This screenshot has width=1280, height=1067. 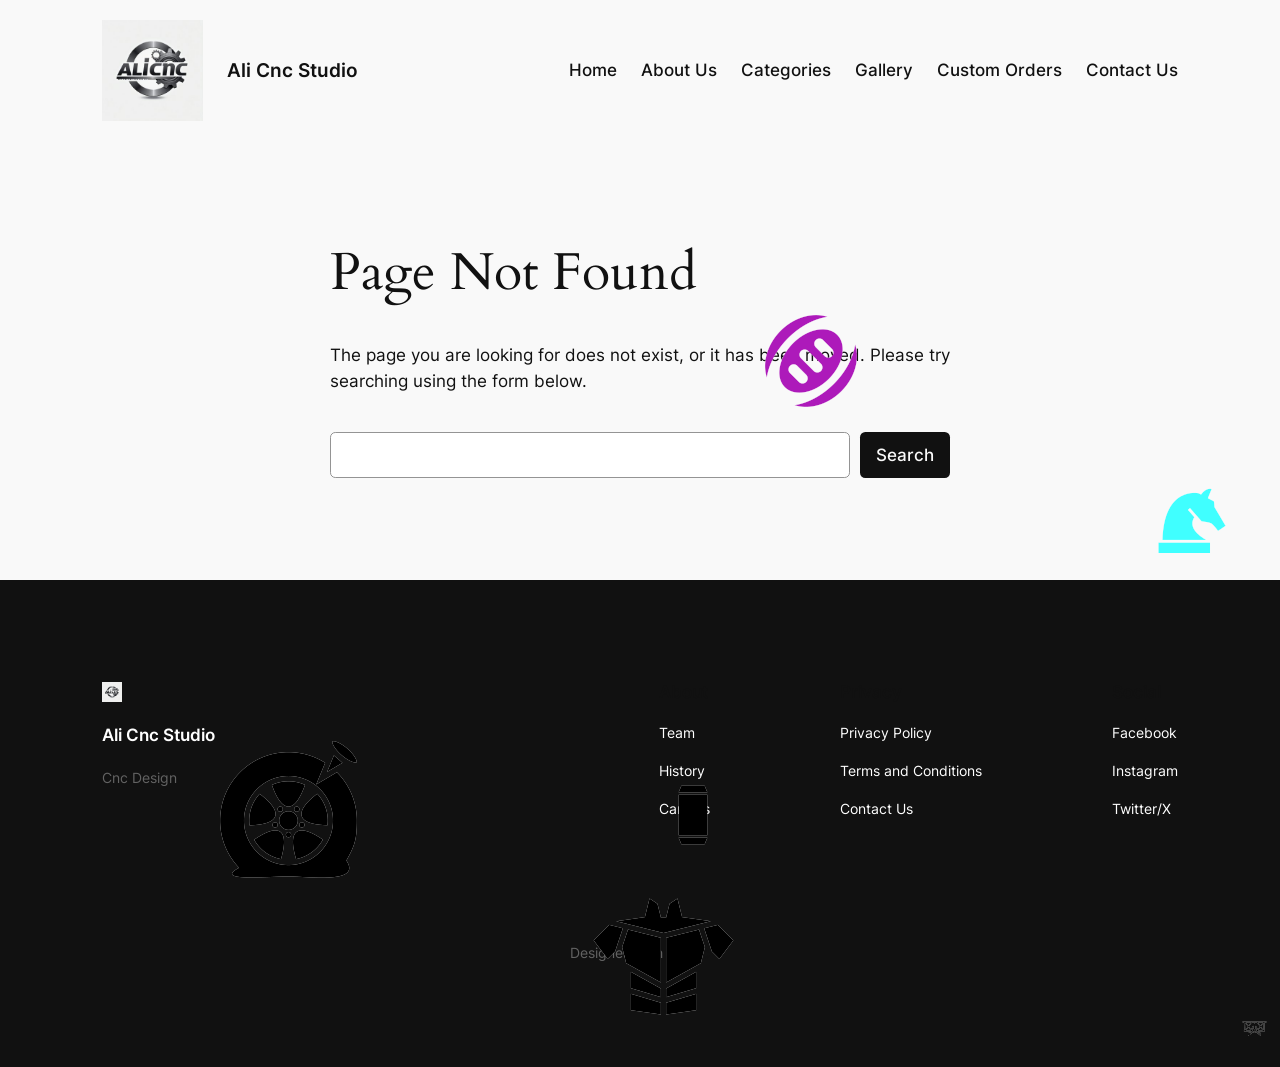 What do you see at coordinates (663, 956) in the screenshot?
I see `equip shoulder armor to your character` at bounding box center [663, 956].